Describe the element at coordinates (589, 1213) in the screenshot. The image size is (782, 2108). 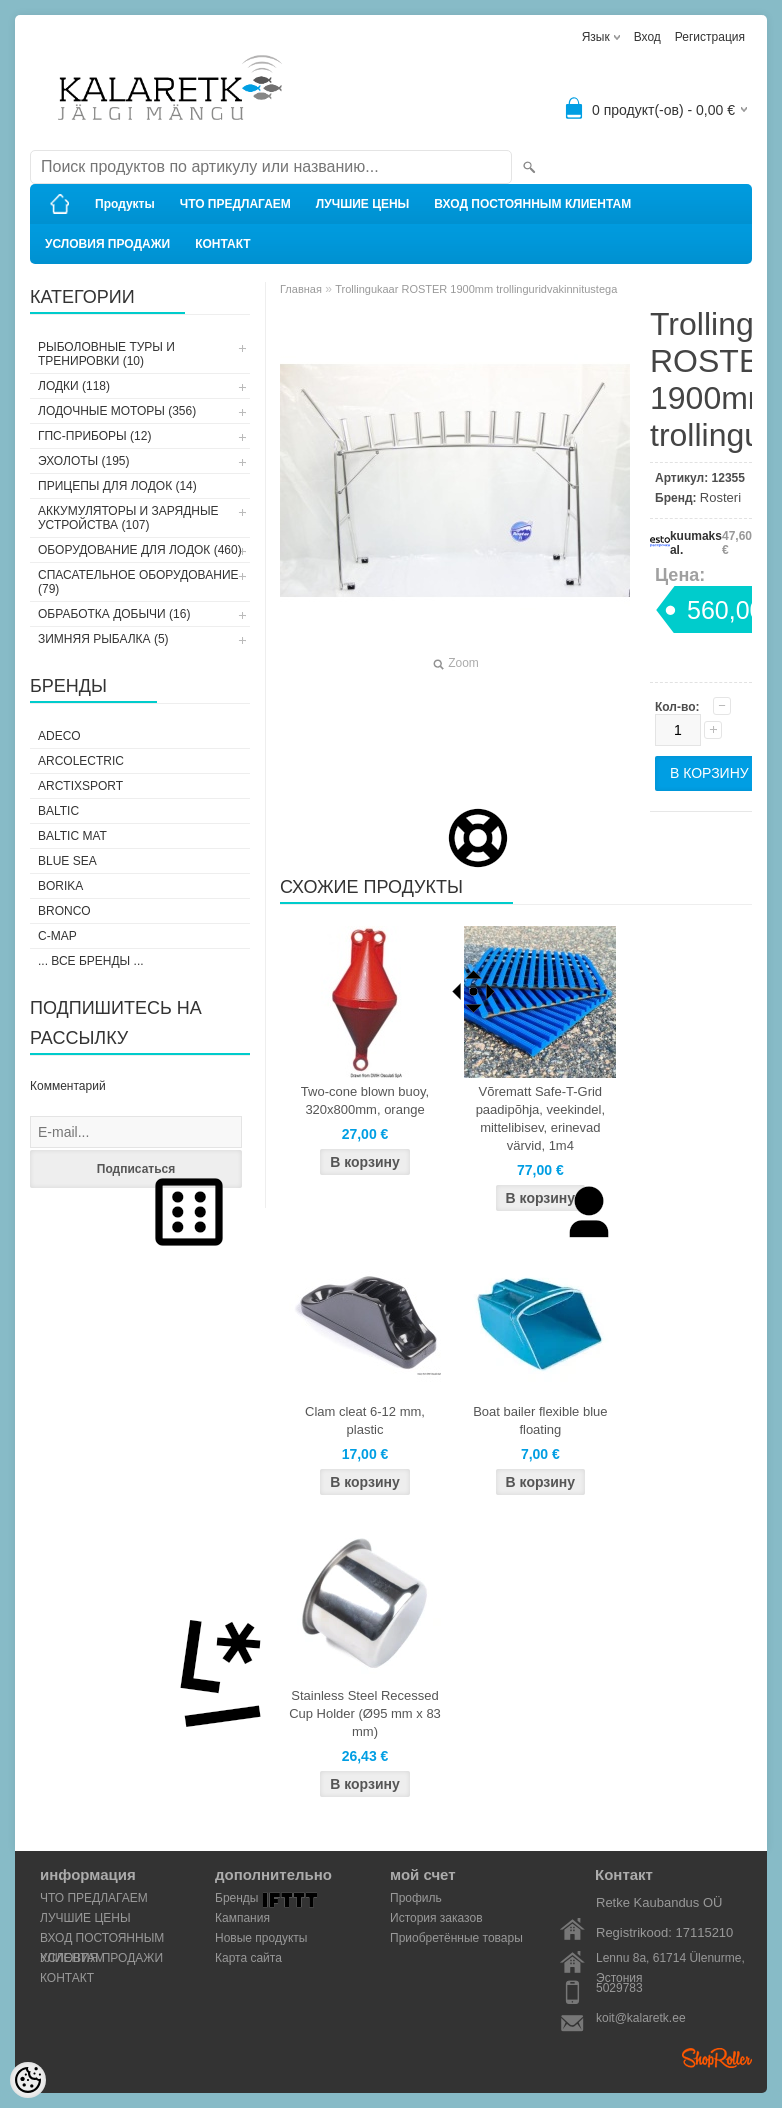
I see `view your profile` at that location.